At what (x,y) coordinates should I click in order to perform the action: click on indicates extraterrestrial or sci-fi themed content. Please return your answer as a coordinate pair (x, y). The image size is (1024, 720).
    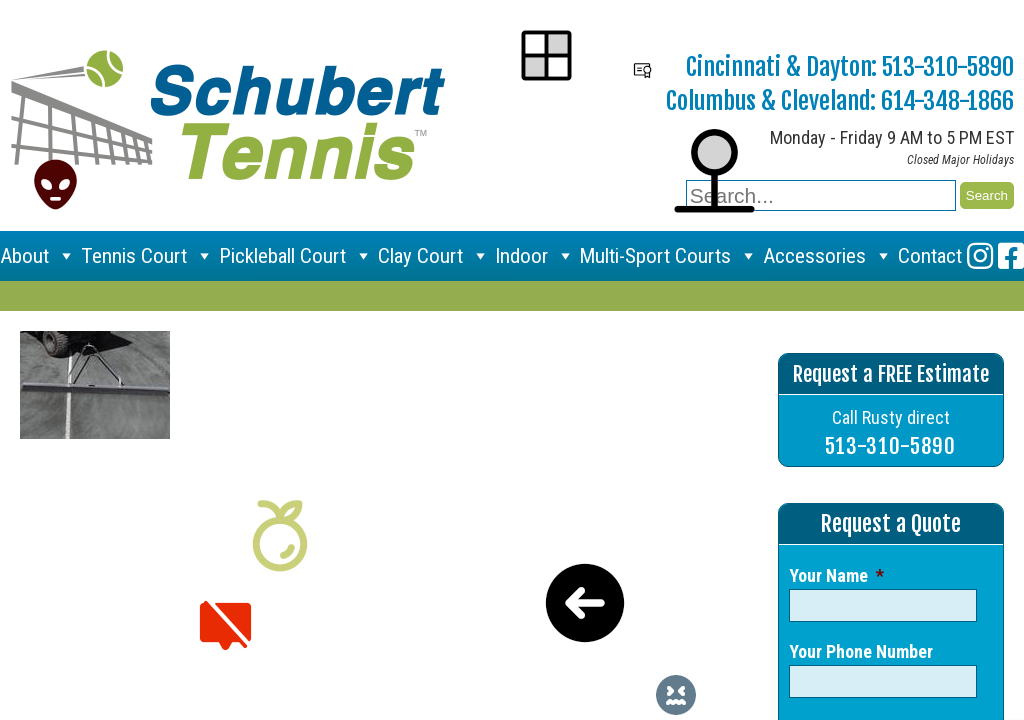
    Looking at the image, I should click on (55, 184).